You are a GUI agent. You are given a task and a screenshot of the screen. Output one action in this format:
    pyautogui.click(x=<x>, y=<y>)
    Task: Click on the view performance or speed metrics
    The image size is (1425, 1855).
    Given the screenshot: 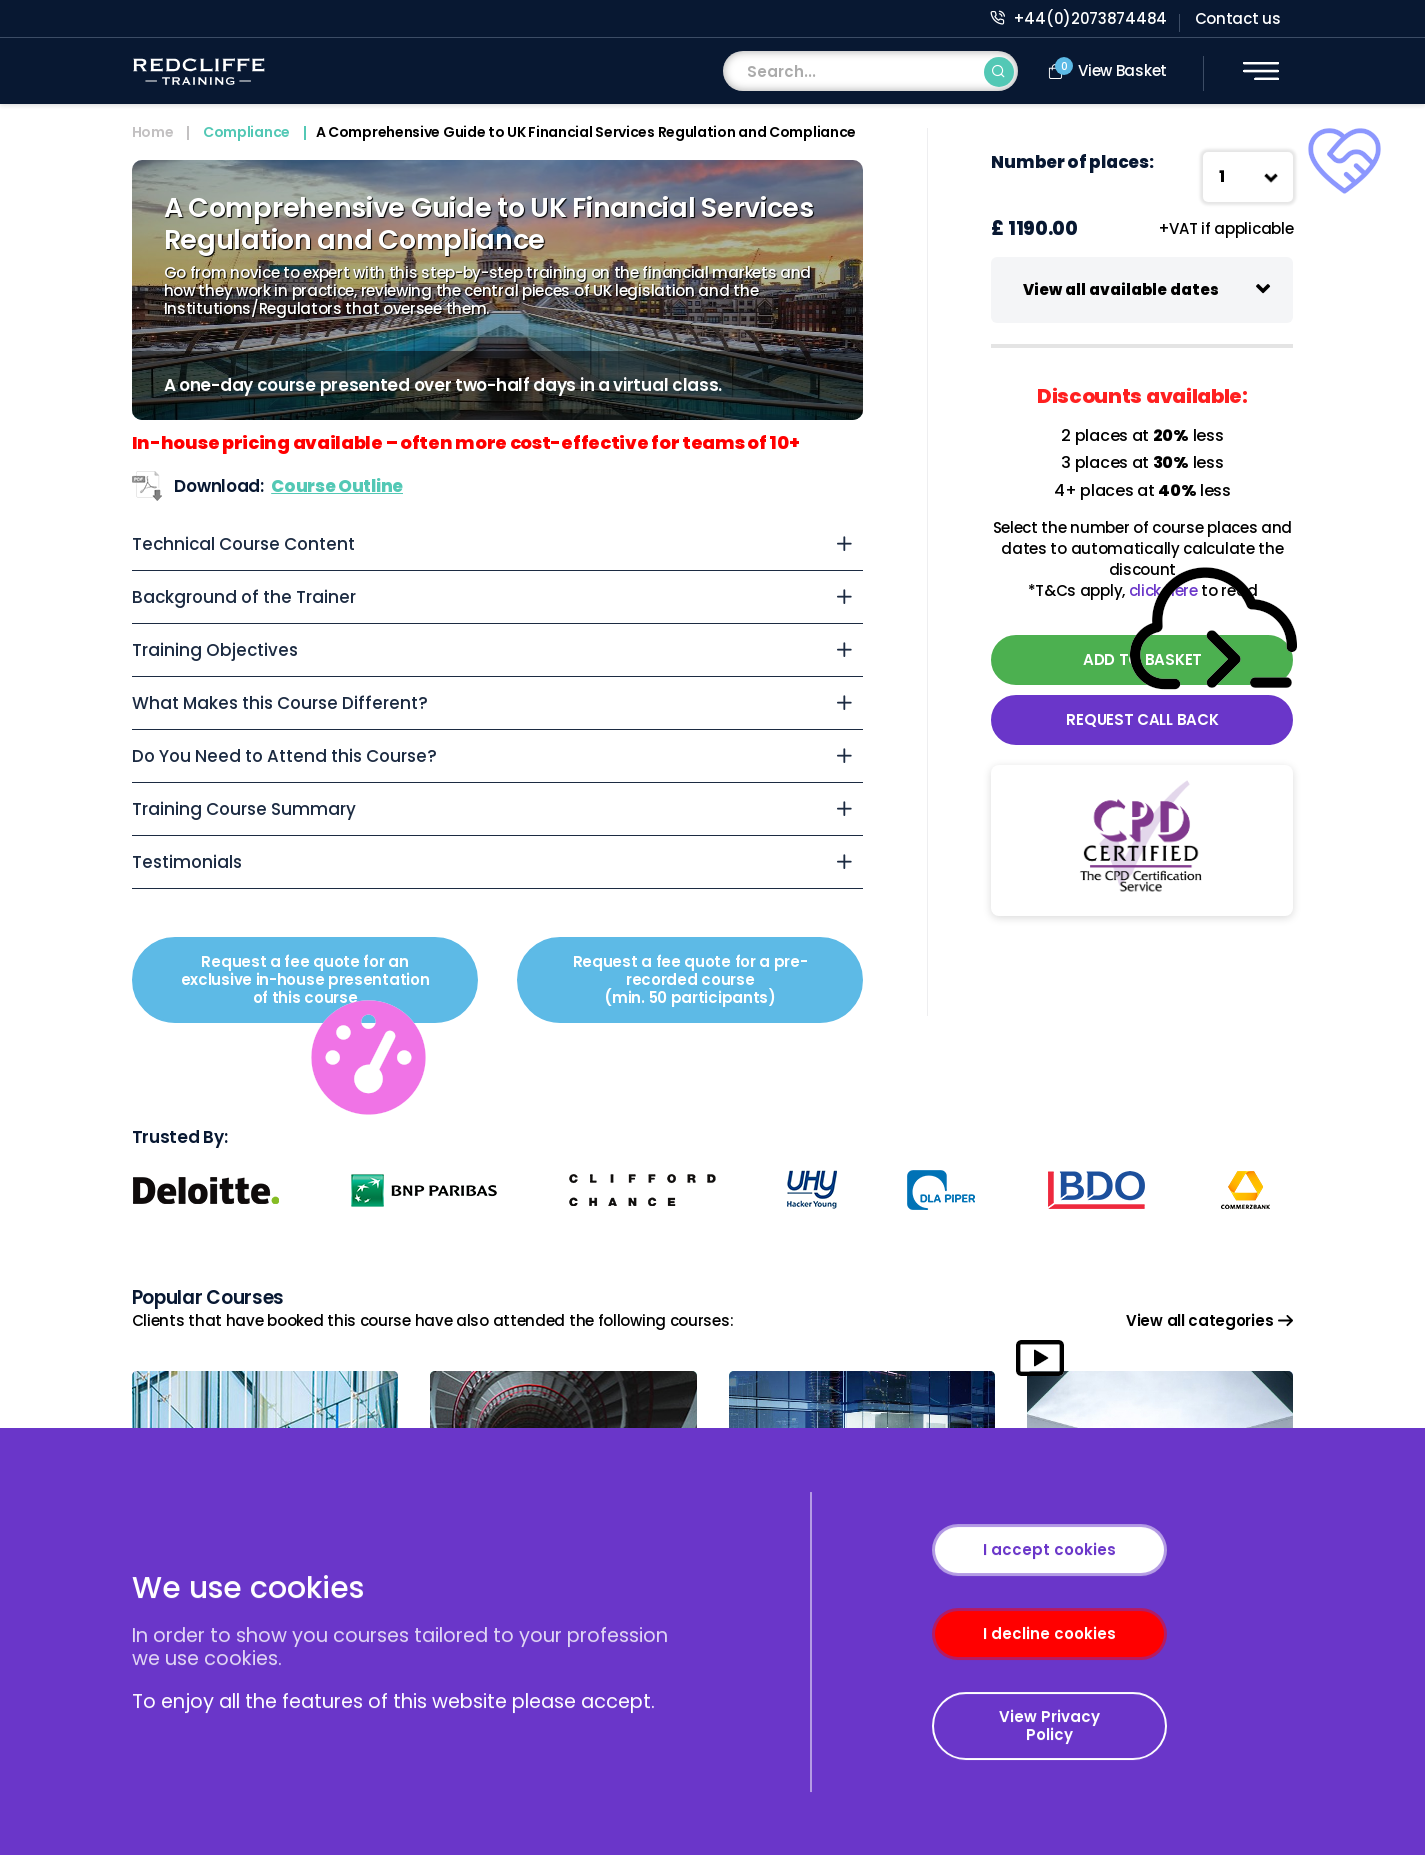 What is the action you would take?
    pyautogui.click(x=368, y=1057)
    